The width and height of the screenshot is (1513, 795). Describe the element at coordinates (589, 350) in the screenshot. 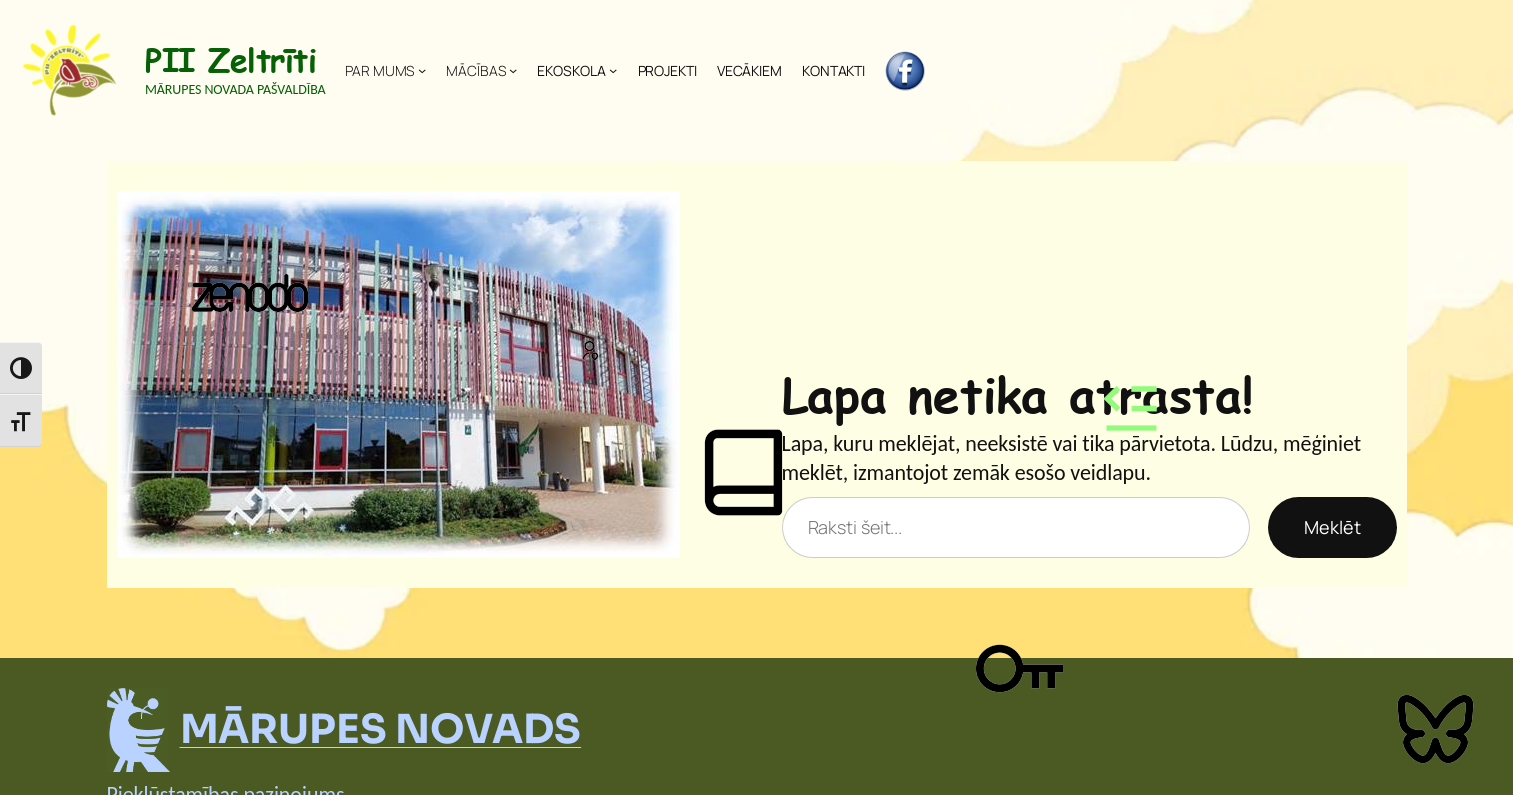

I see `view user's current location` at that location.